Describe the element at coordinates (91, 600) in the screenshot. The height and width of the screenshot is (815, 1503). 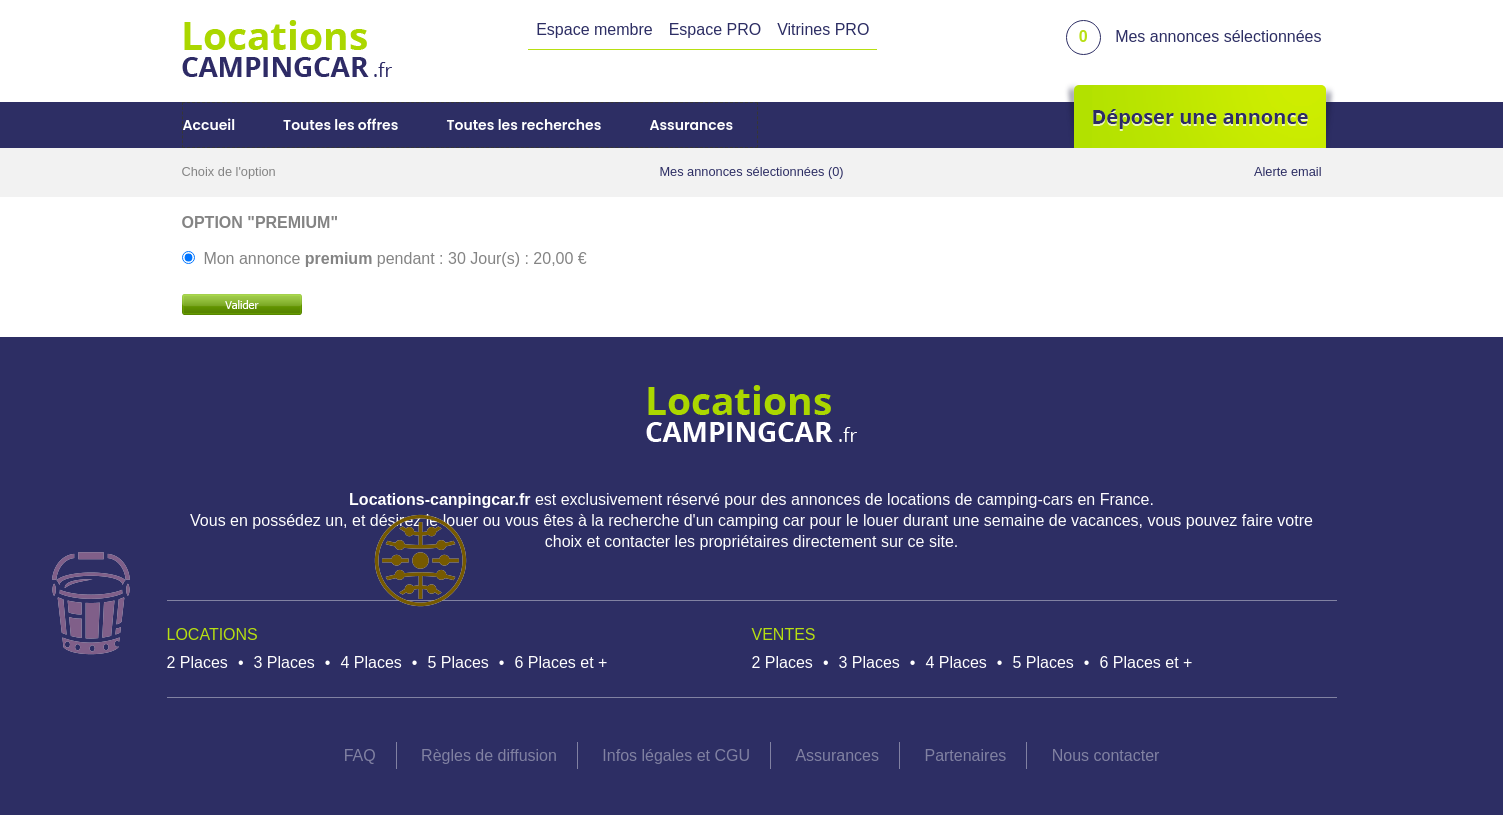
I see `indicates full water bucket in game inventory` at that location.